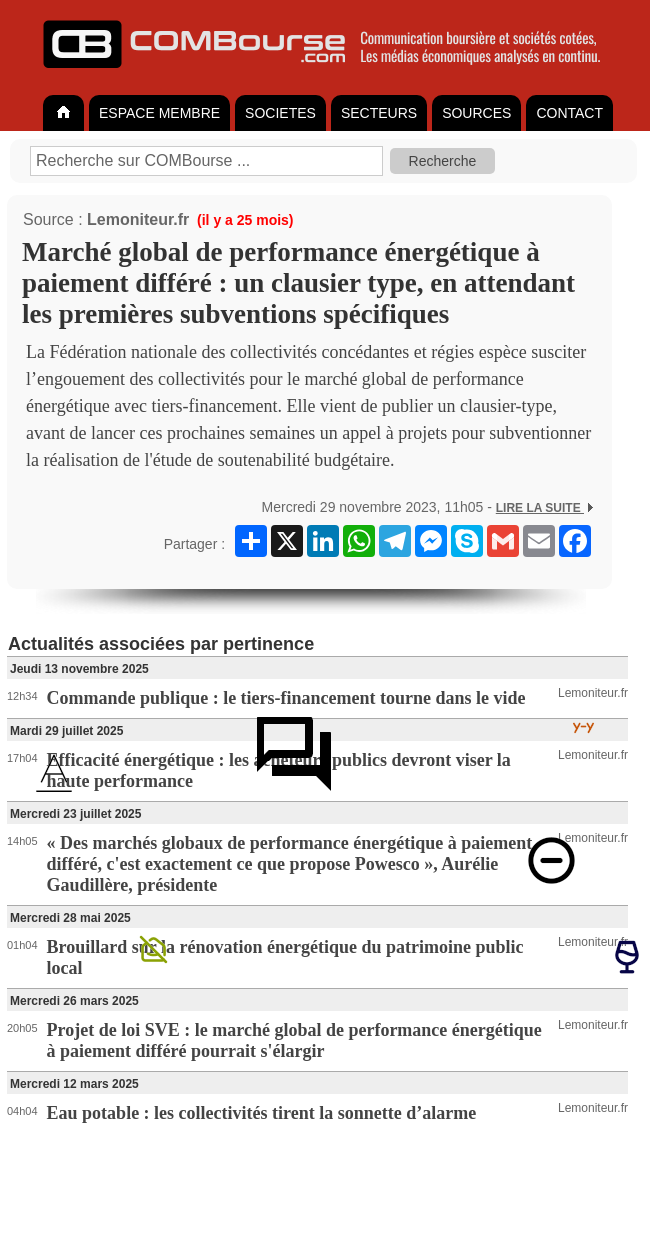 This screenshot has width=650, height=1253. Describe the element at coordinates (583, 726) in the screenshot. I see `represents a mathematical subtraction operation (y minus y)` at that location.